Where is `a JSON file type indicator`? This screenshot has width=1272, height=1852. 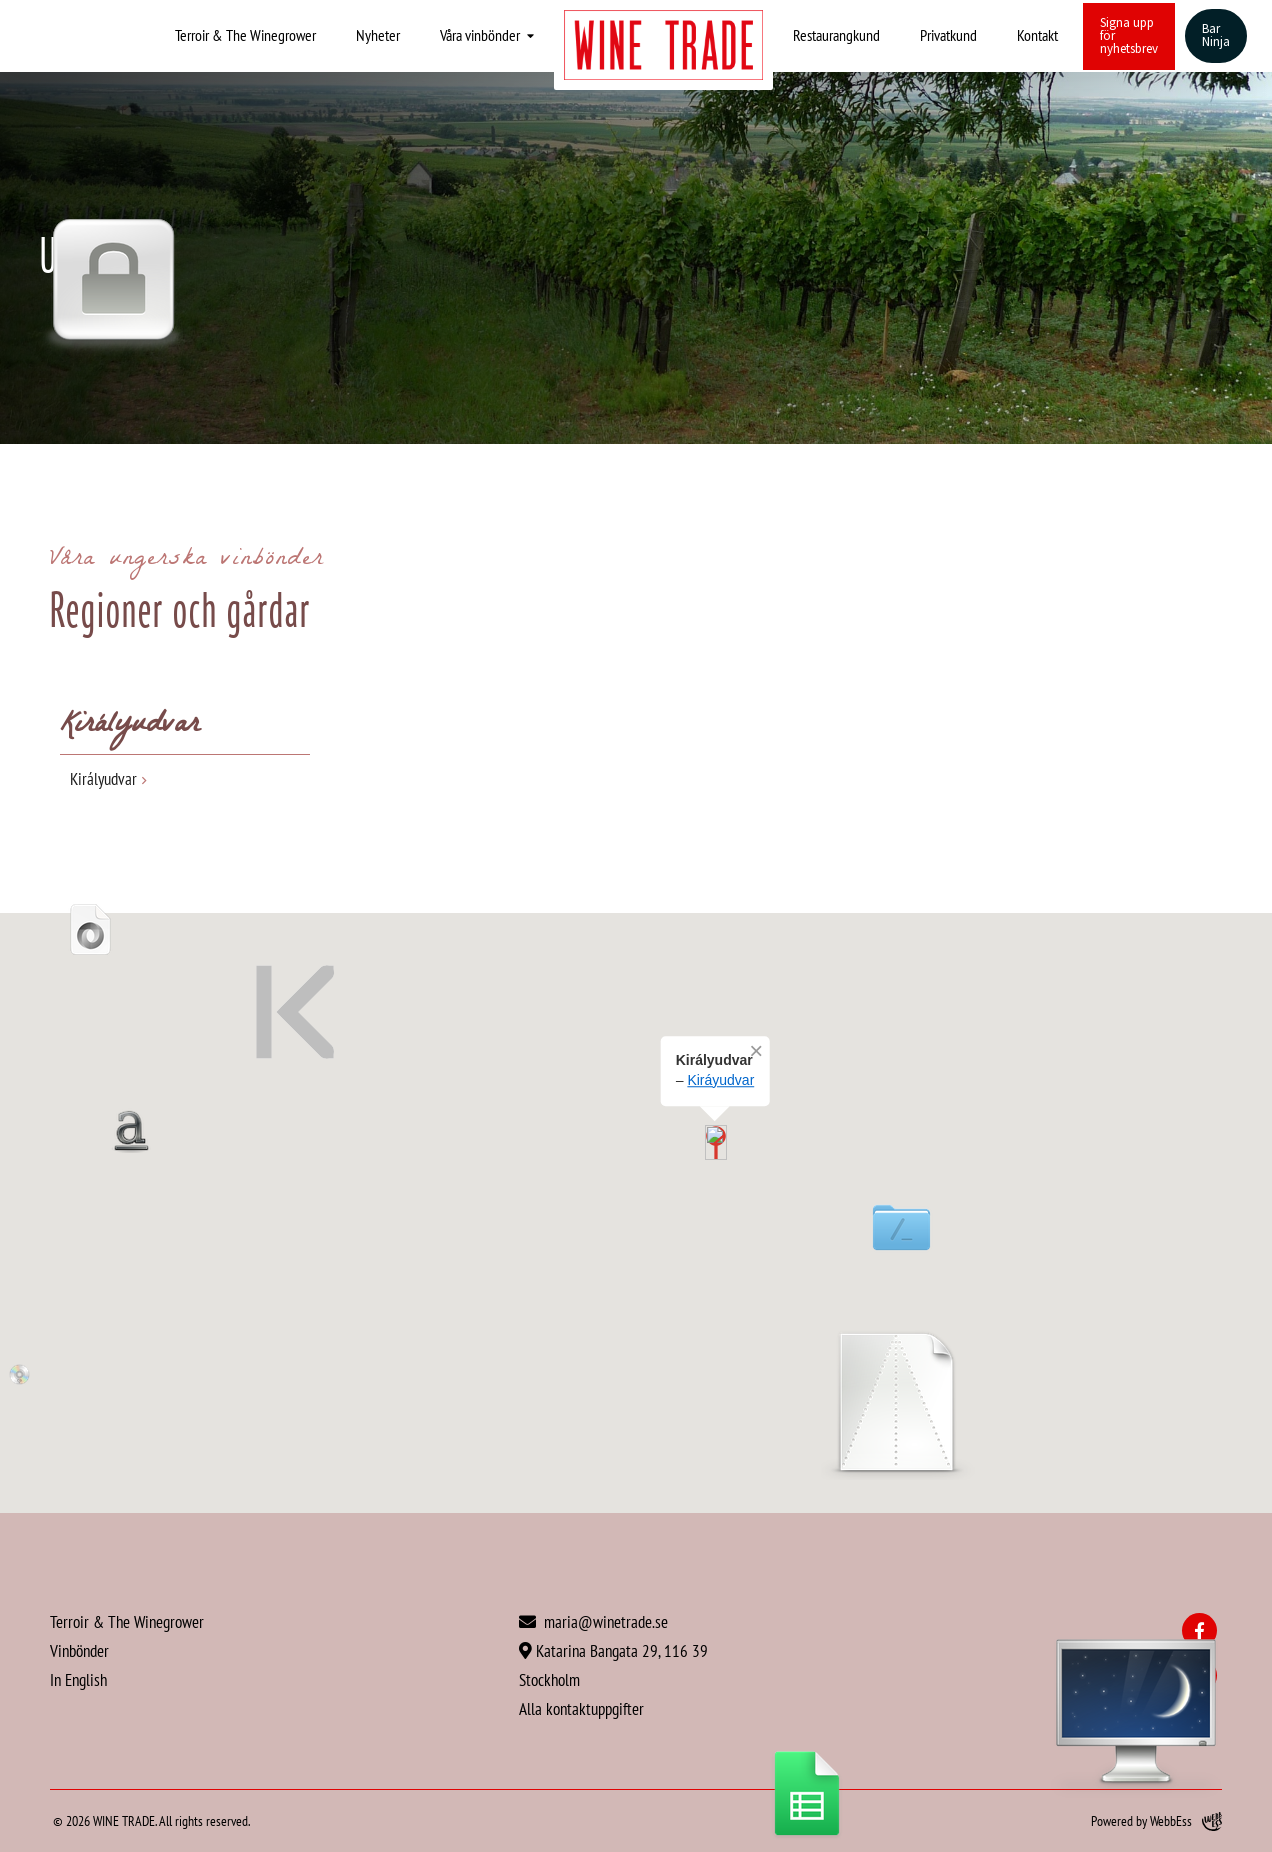
a JSON file type indicator is located at coordinates (90, 929).